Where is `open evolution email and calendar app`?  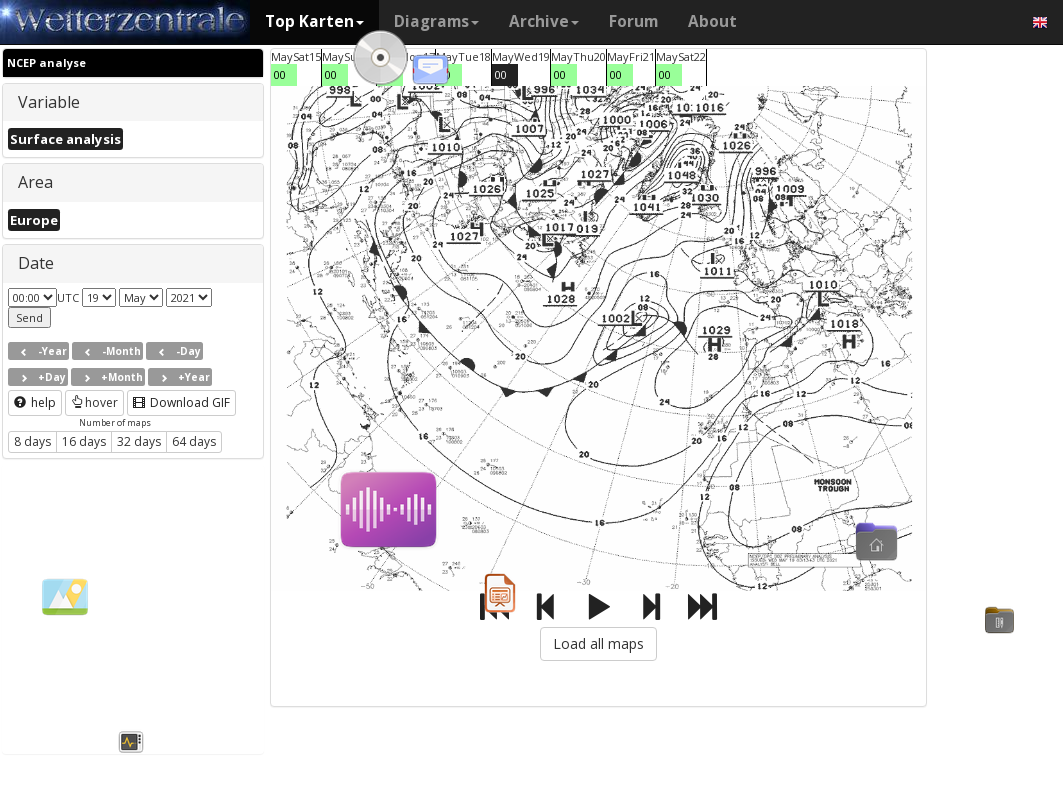
open evolution email and calendar app is located at coordinates (430, 69).